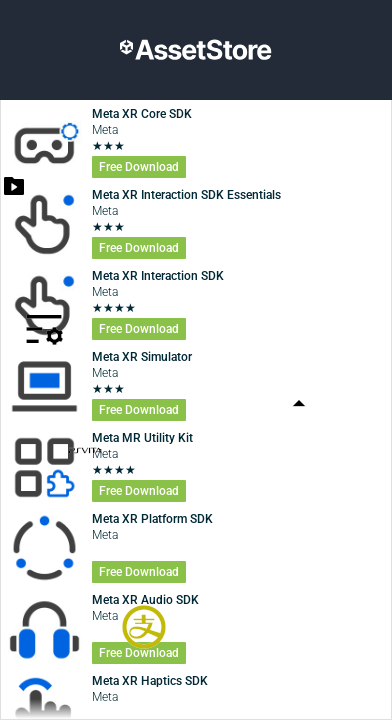 The image size is (392, 720). What do you see at coordinates (299, 403) in the screenshot?
I see `expand or show more content above` at bounding box center [299, 403].